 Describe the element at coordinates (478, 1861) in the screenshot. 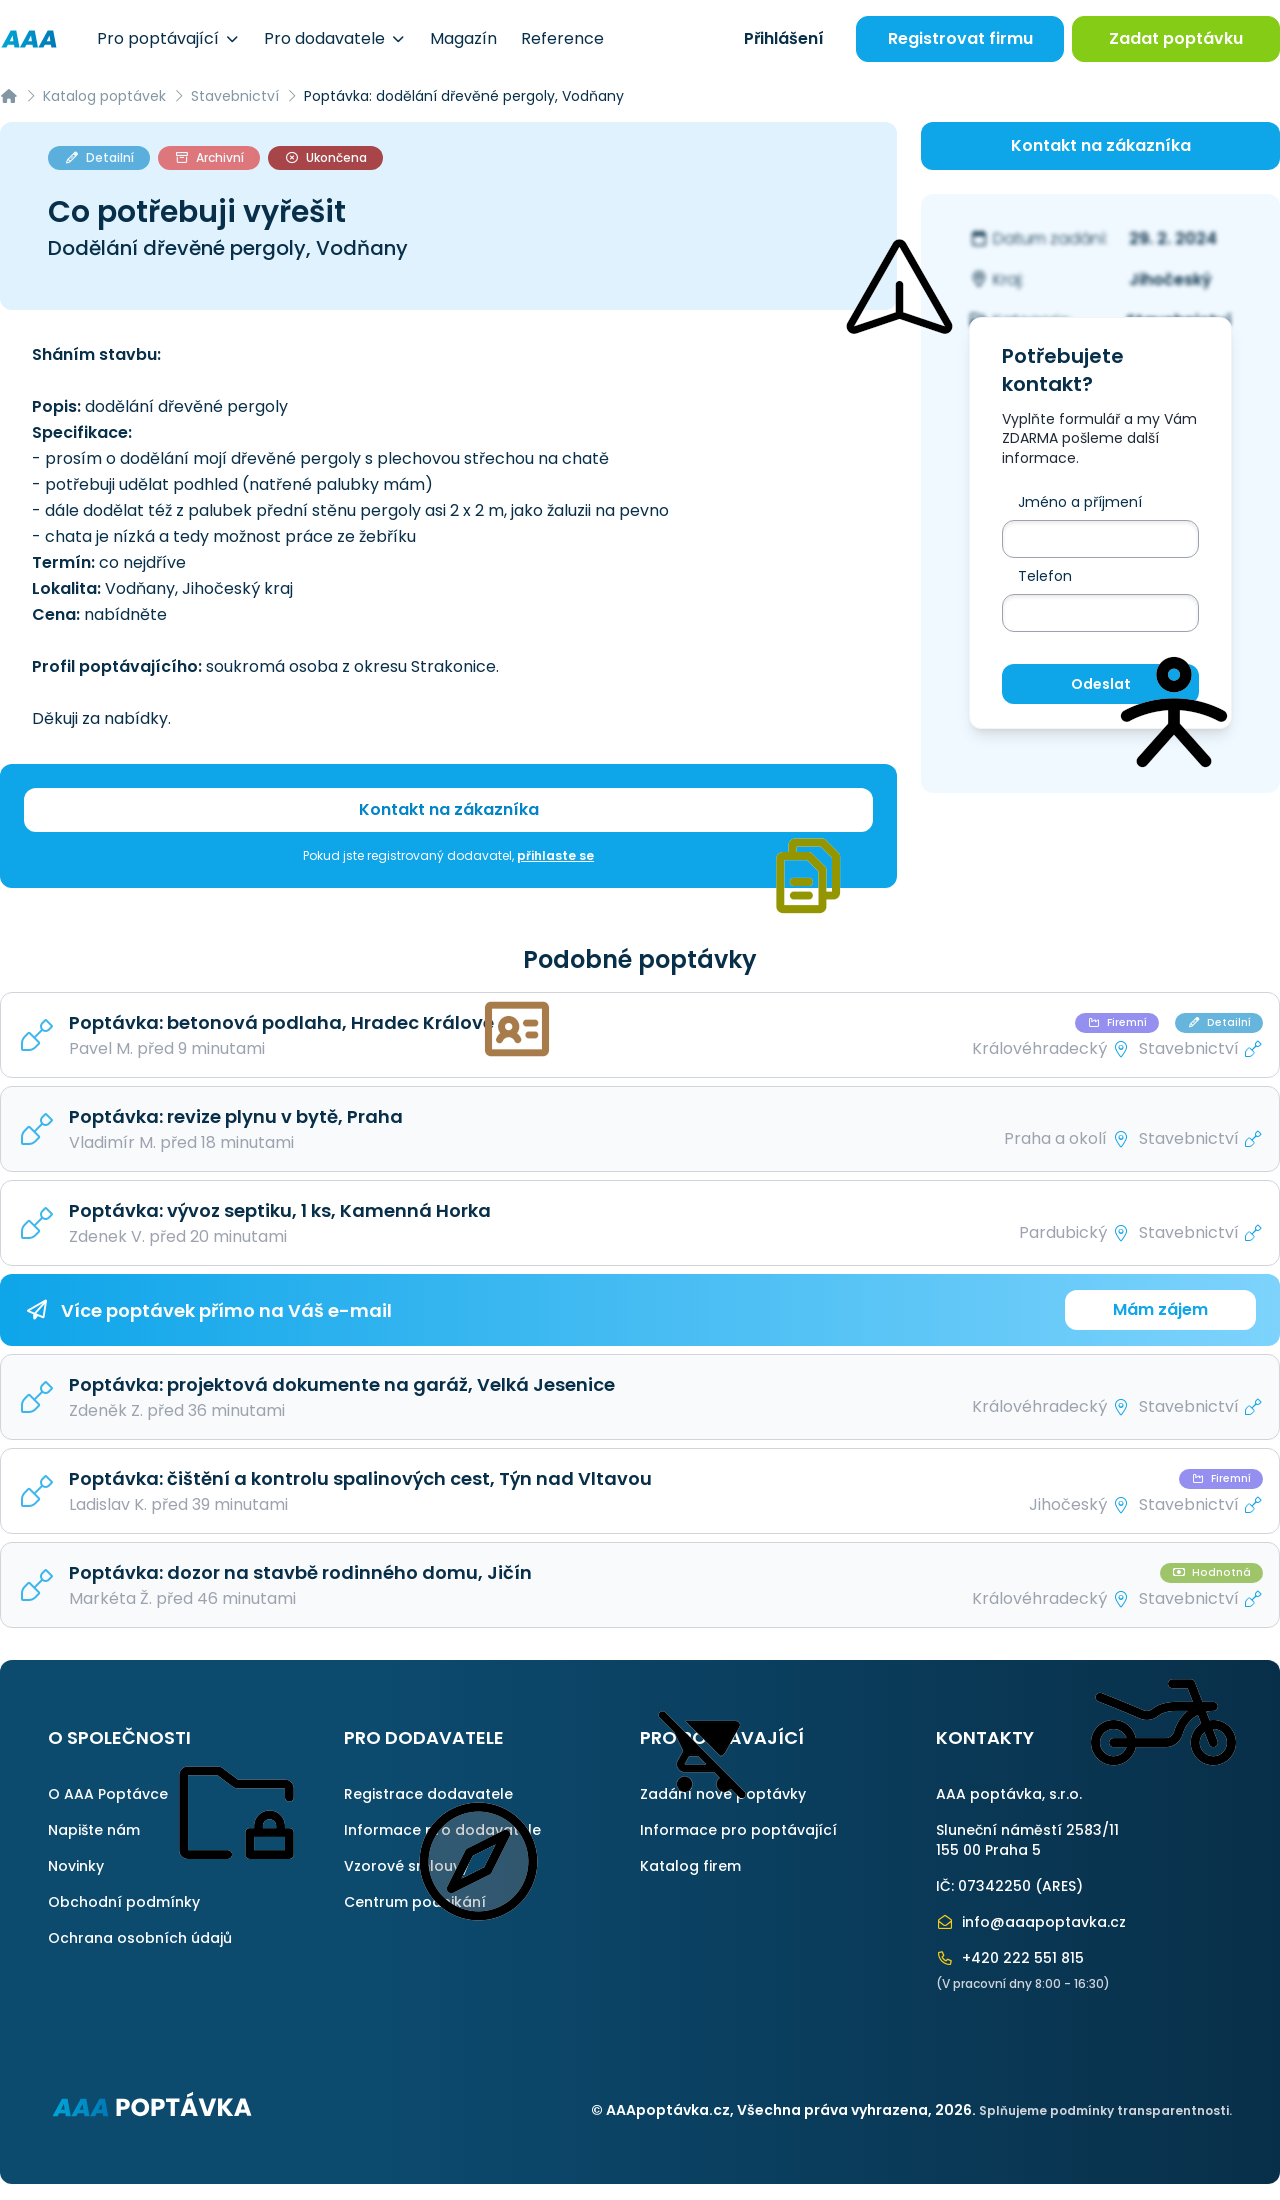

I see `access navigation or directions` at that location.